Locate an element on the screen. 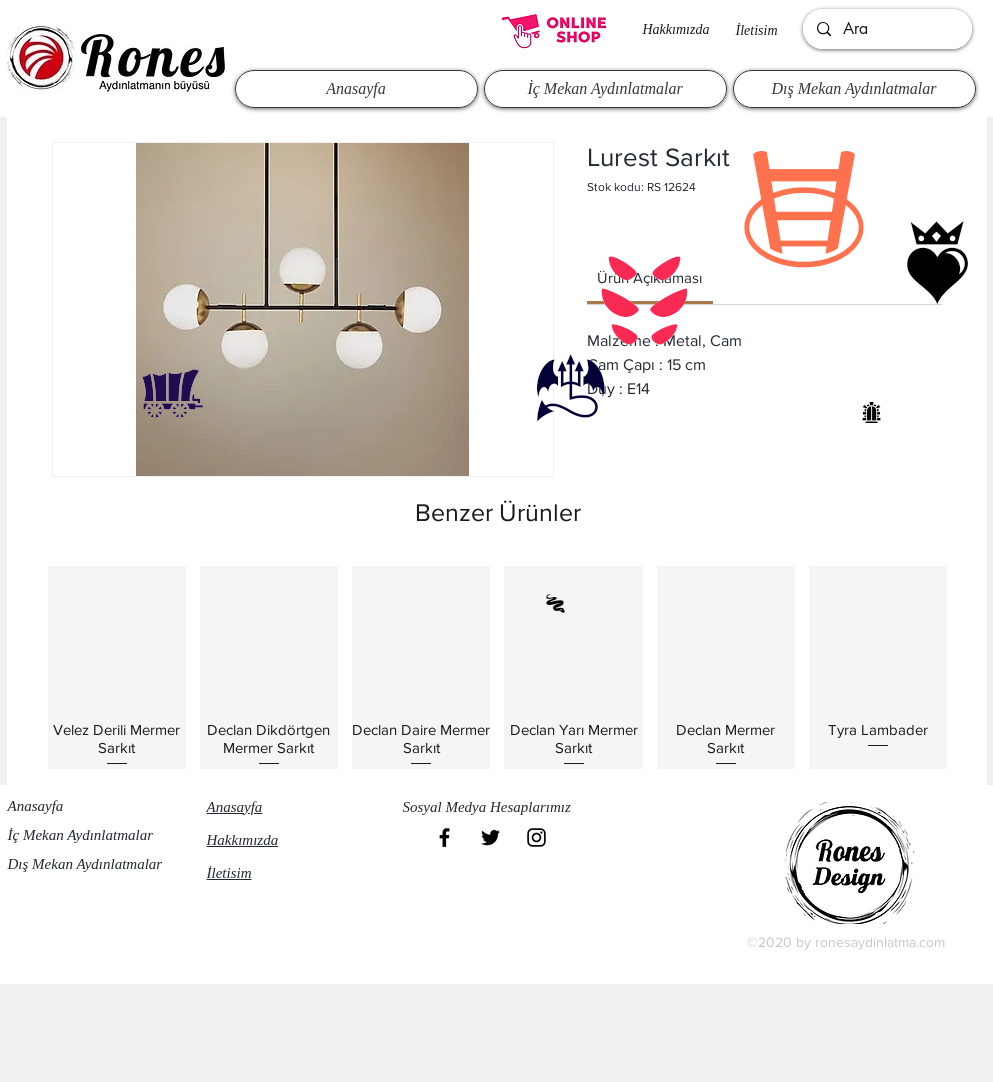 The height and width of the screenshot is (1082, 993). access western or frontier-themed game content is located at coordinates (172, 387).